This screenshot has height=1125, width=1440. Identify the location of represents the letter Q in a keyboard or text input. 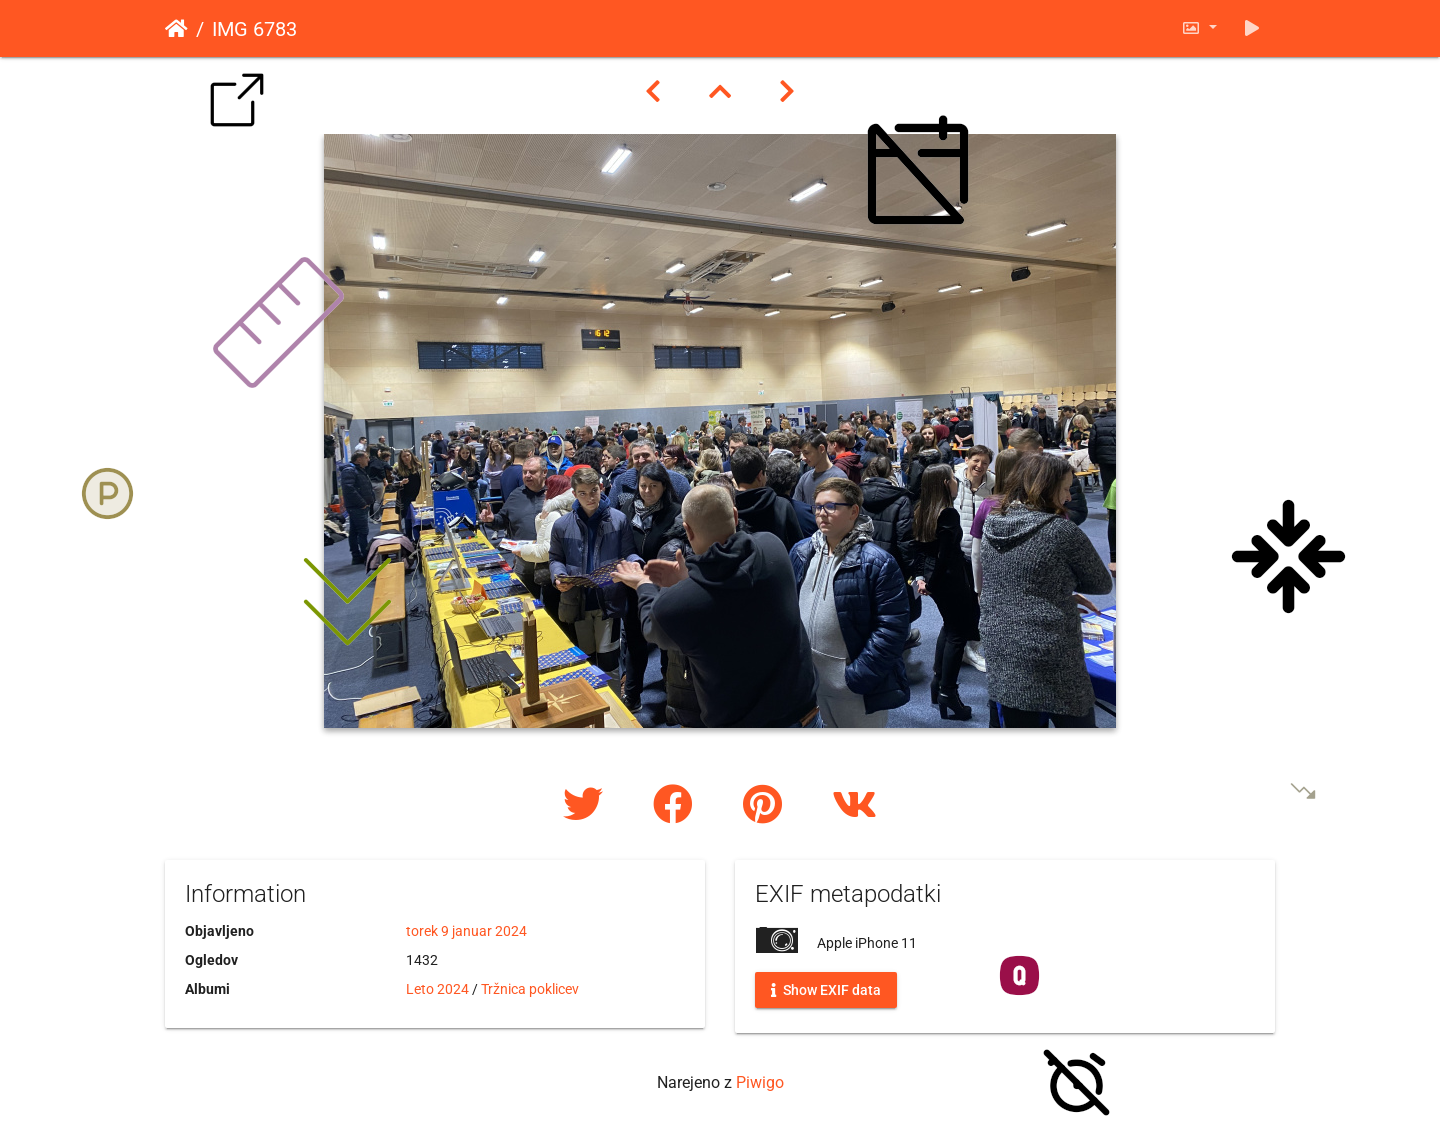
(1019, 975).